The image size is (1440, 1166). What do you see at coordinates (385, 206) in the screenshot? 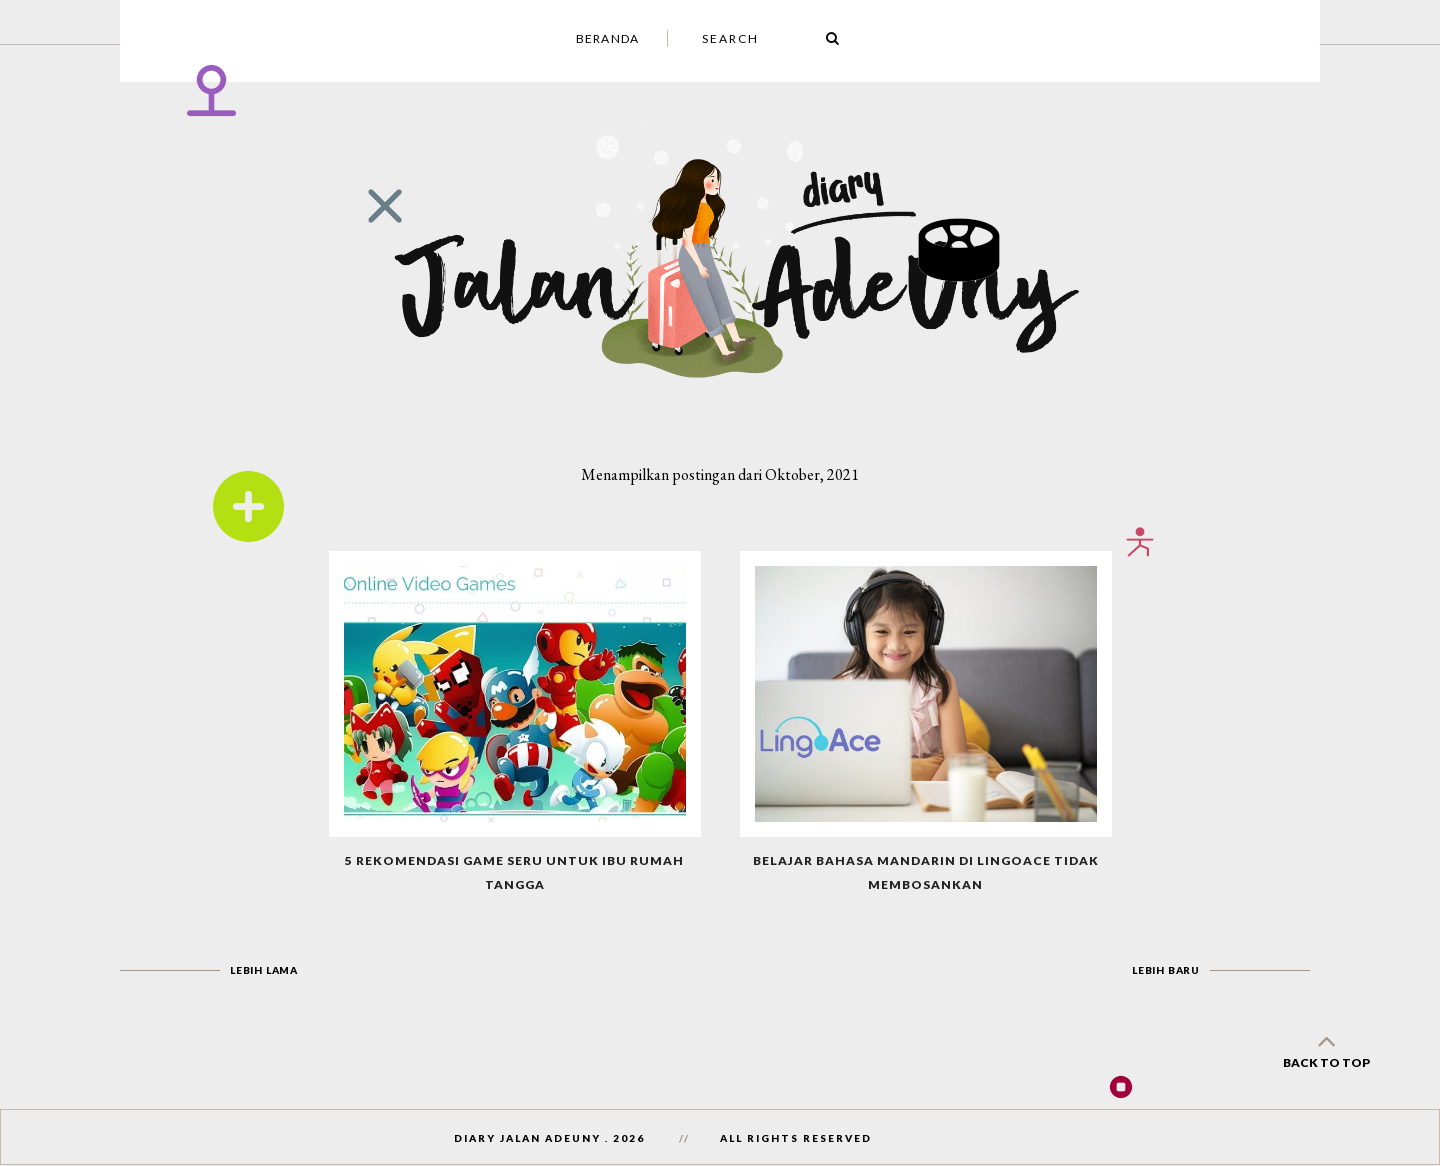
I see `close the current window or dialog` at bounding box center [385, 206].